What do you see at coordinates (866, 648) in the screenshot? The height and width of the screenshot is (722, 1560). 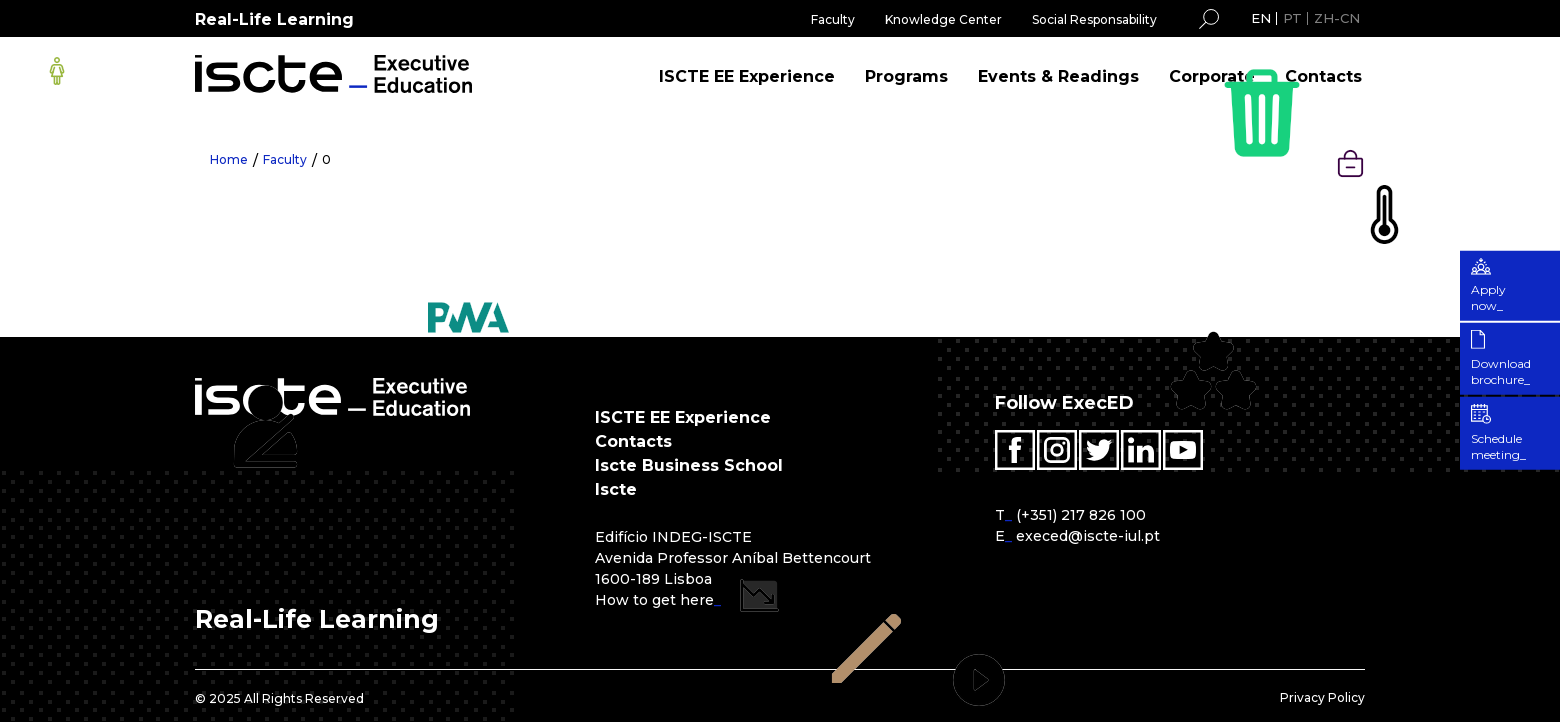 I see `edit content or settings` at bounding box center [866, 648].